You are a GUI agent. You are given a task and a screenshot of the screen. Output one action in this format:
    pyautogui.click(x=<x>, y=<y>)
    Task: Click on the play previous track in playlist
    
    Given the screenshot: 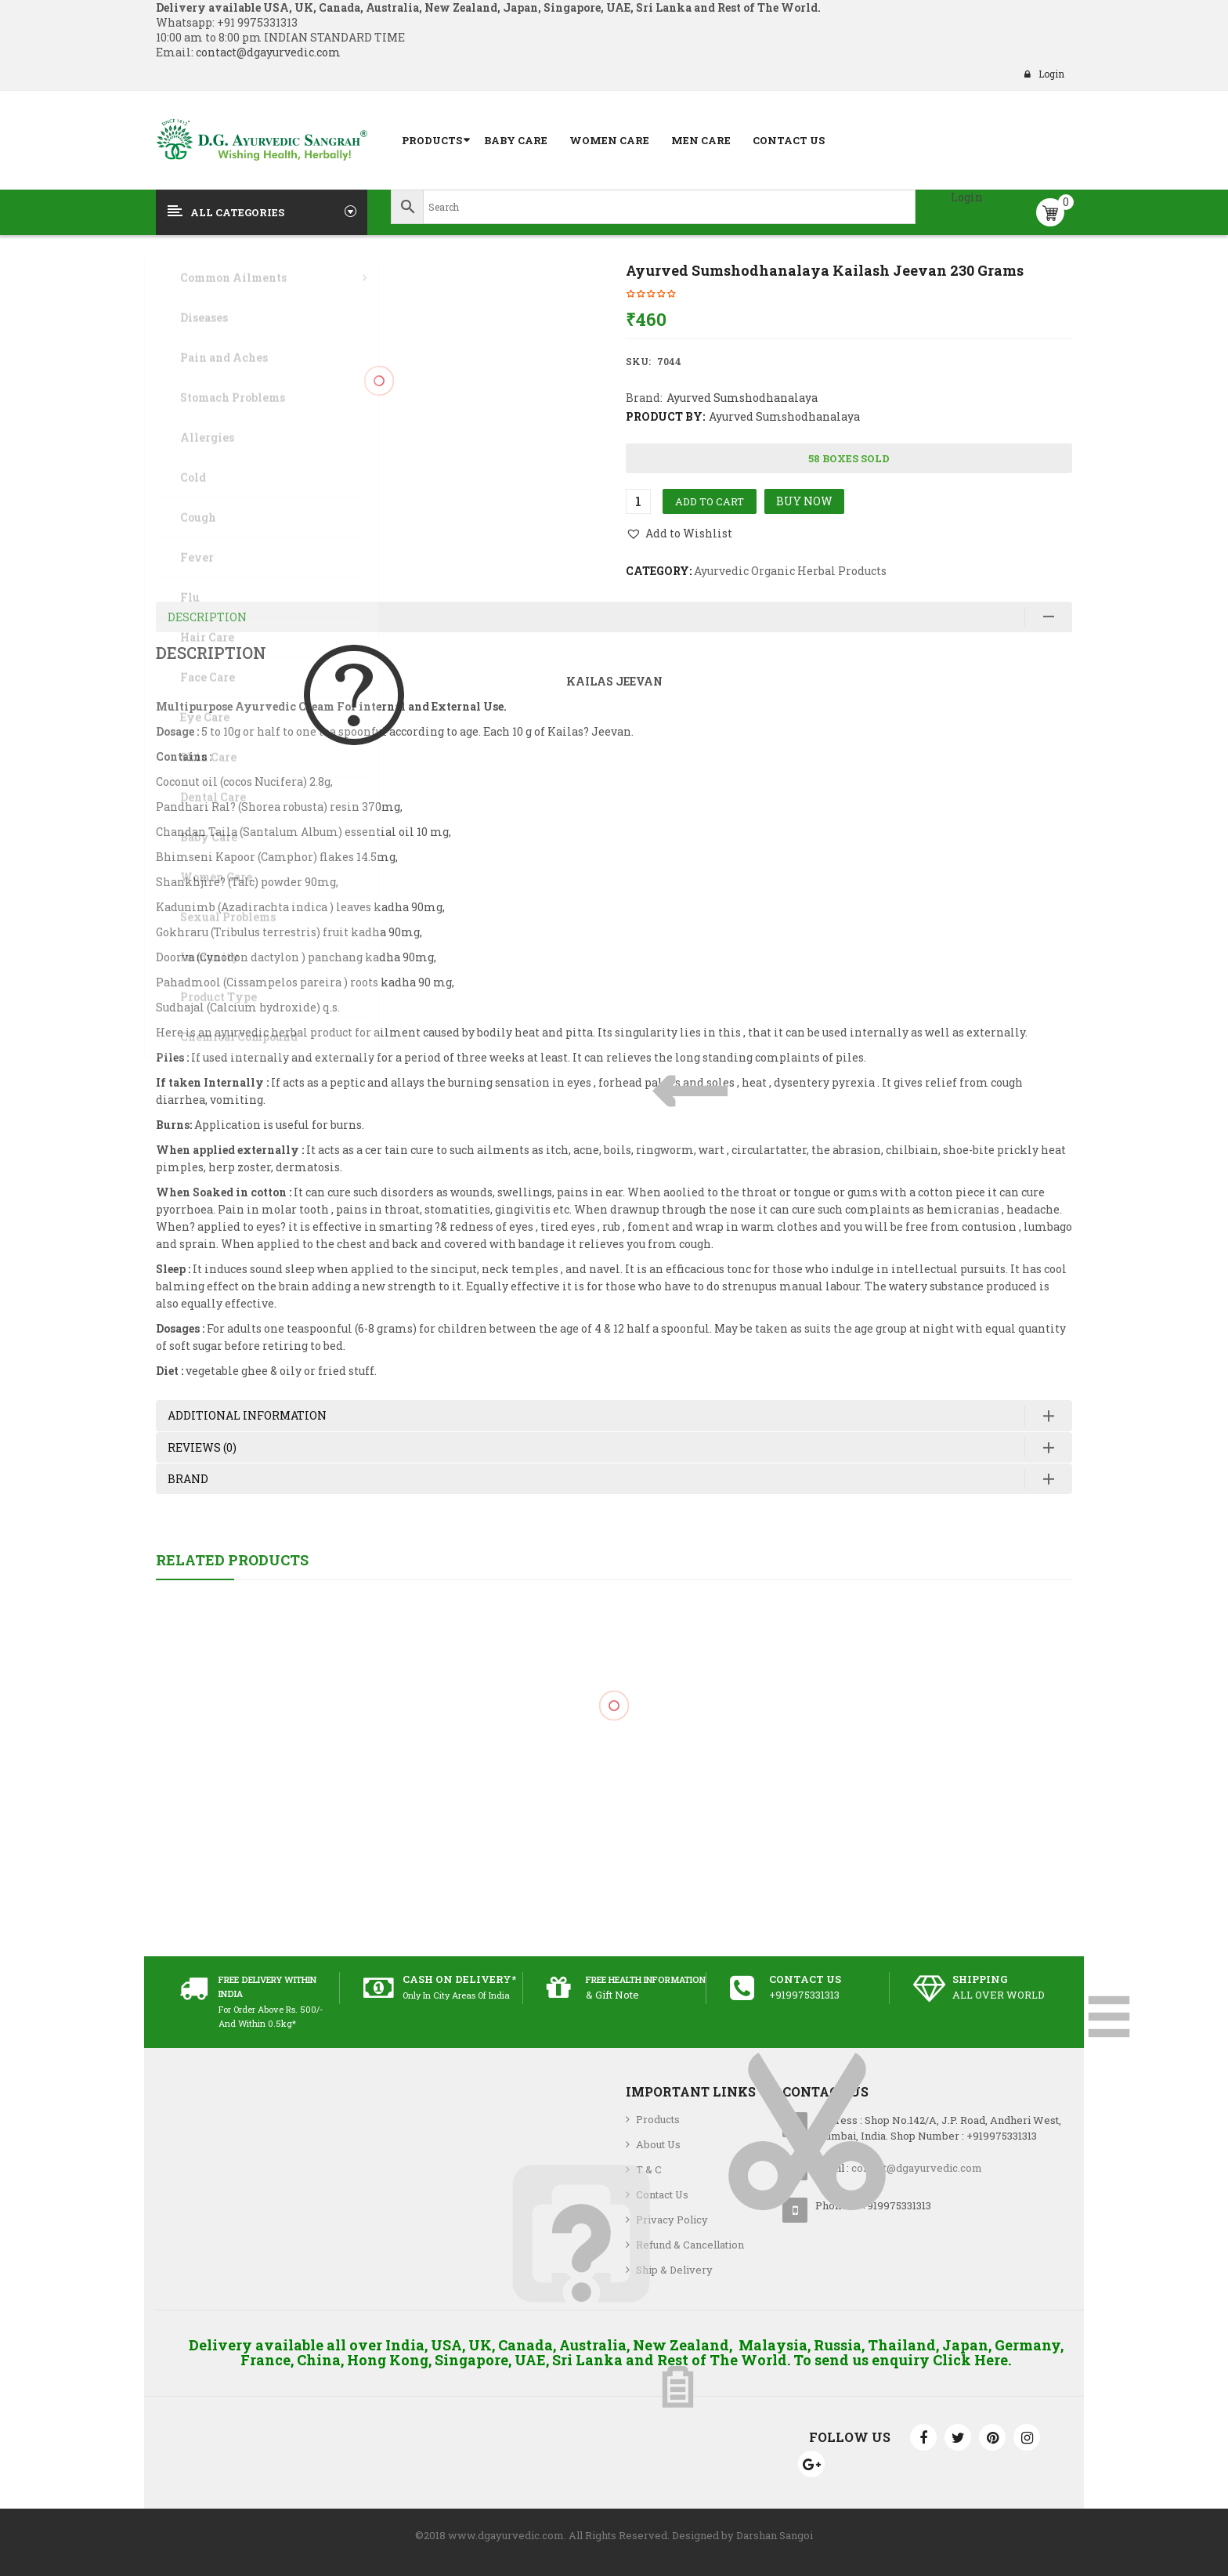 What is the action you would take?
    pyautogui.click(x=691, y=1091)
    